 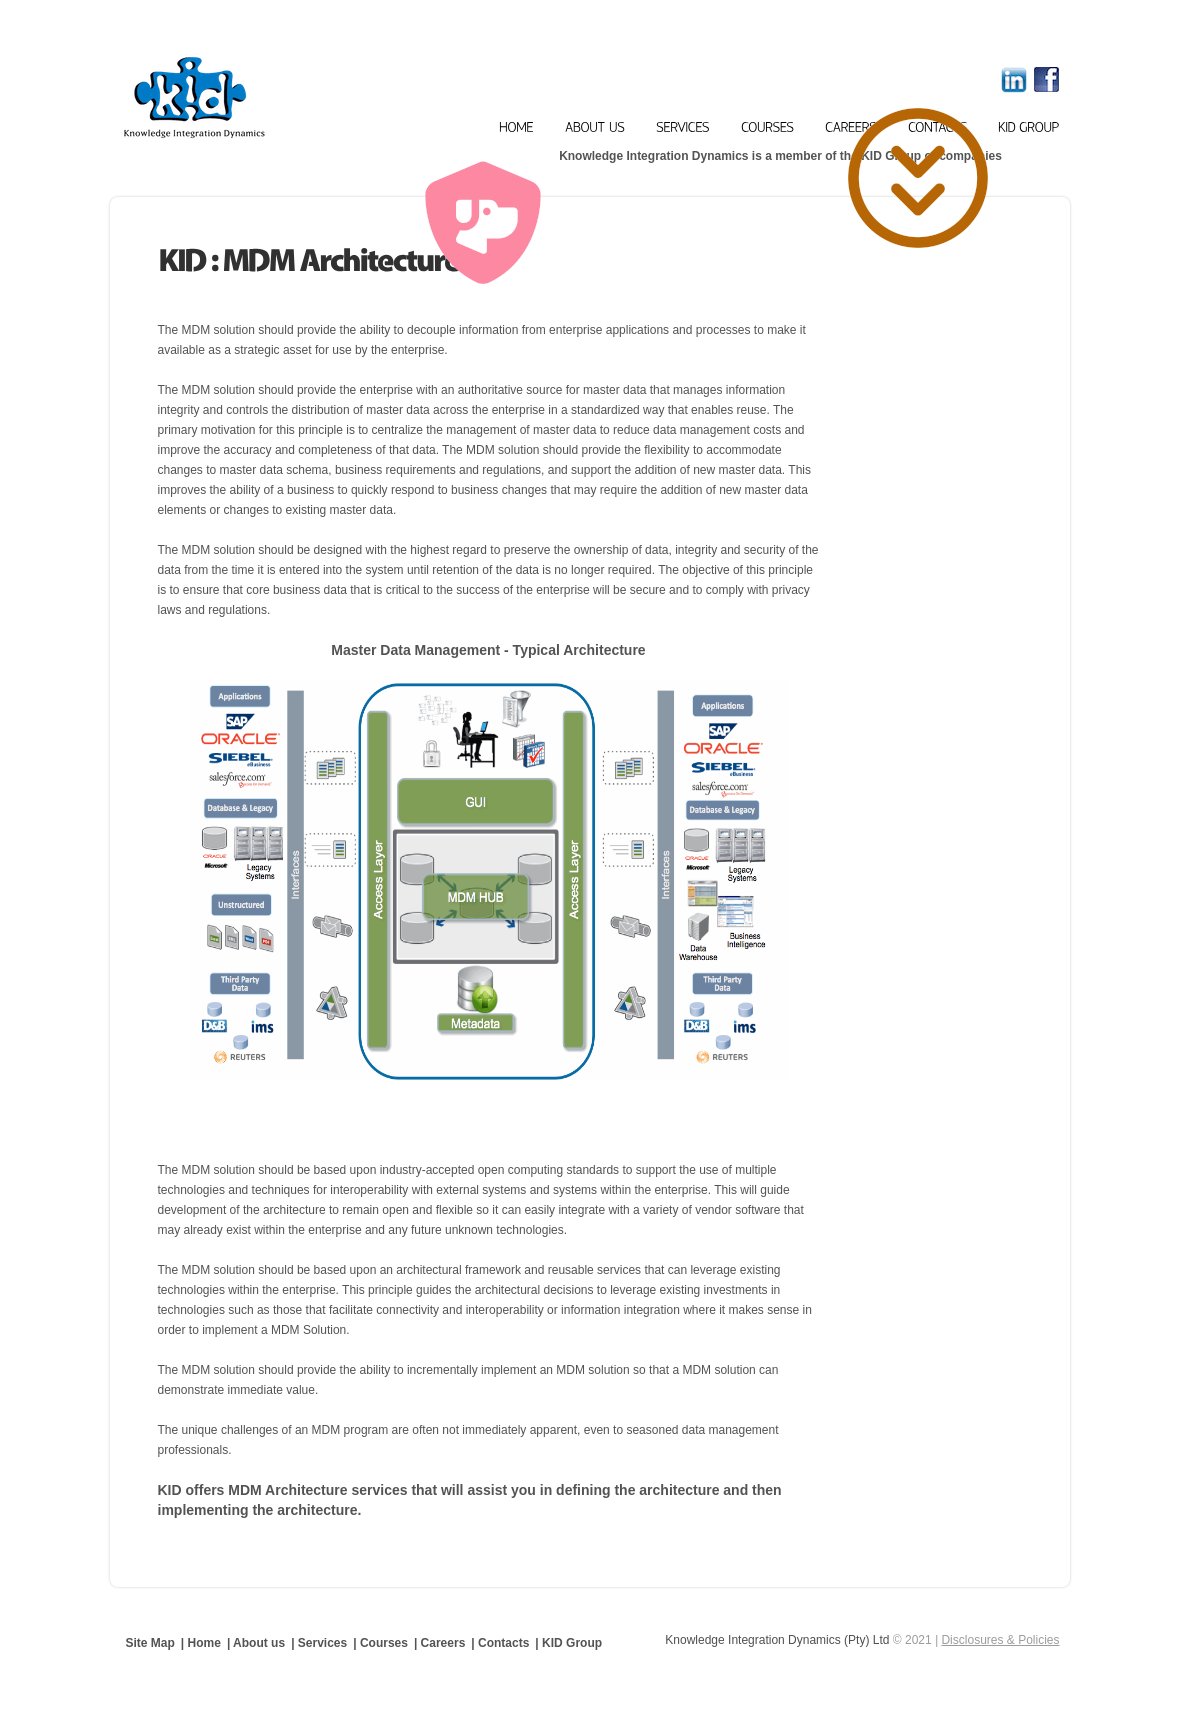 What do you see at coordinates (918, 178) in the screenshot?
I see `expand all content below` at bounding box center [918, 178].